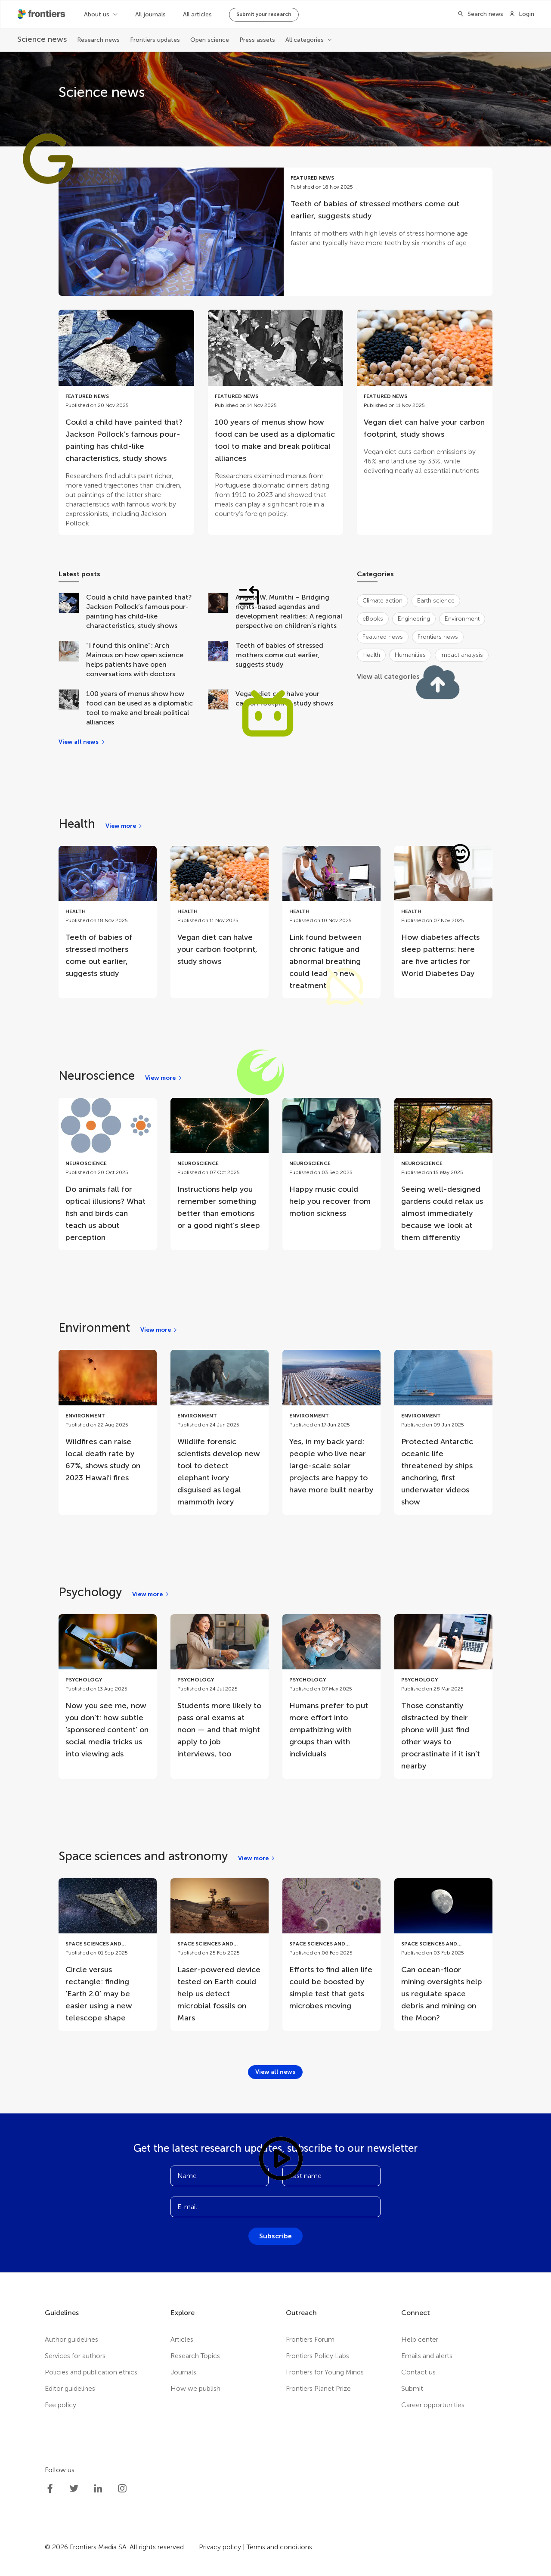 This screenshot has height=2576, width=551. I want to click on mute or disable chat notifications, so click(345, 986).